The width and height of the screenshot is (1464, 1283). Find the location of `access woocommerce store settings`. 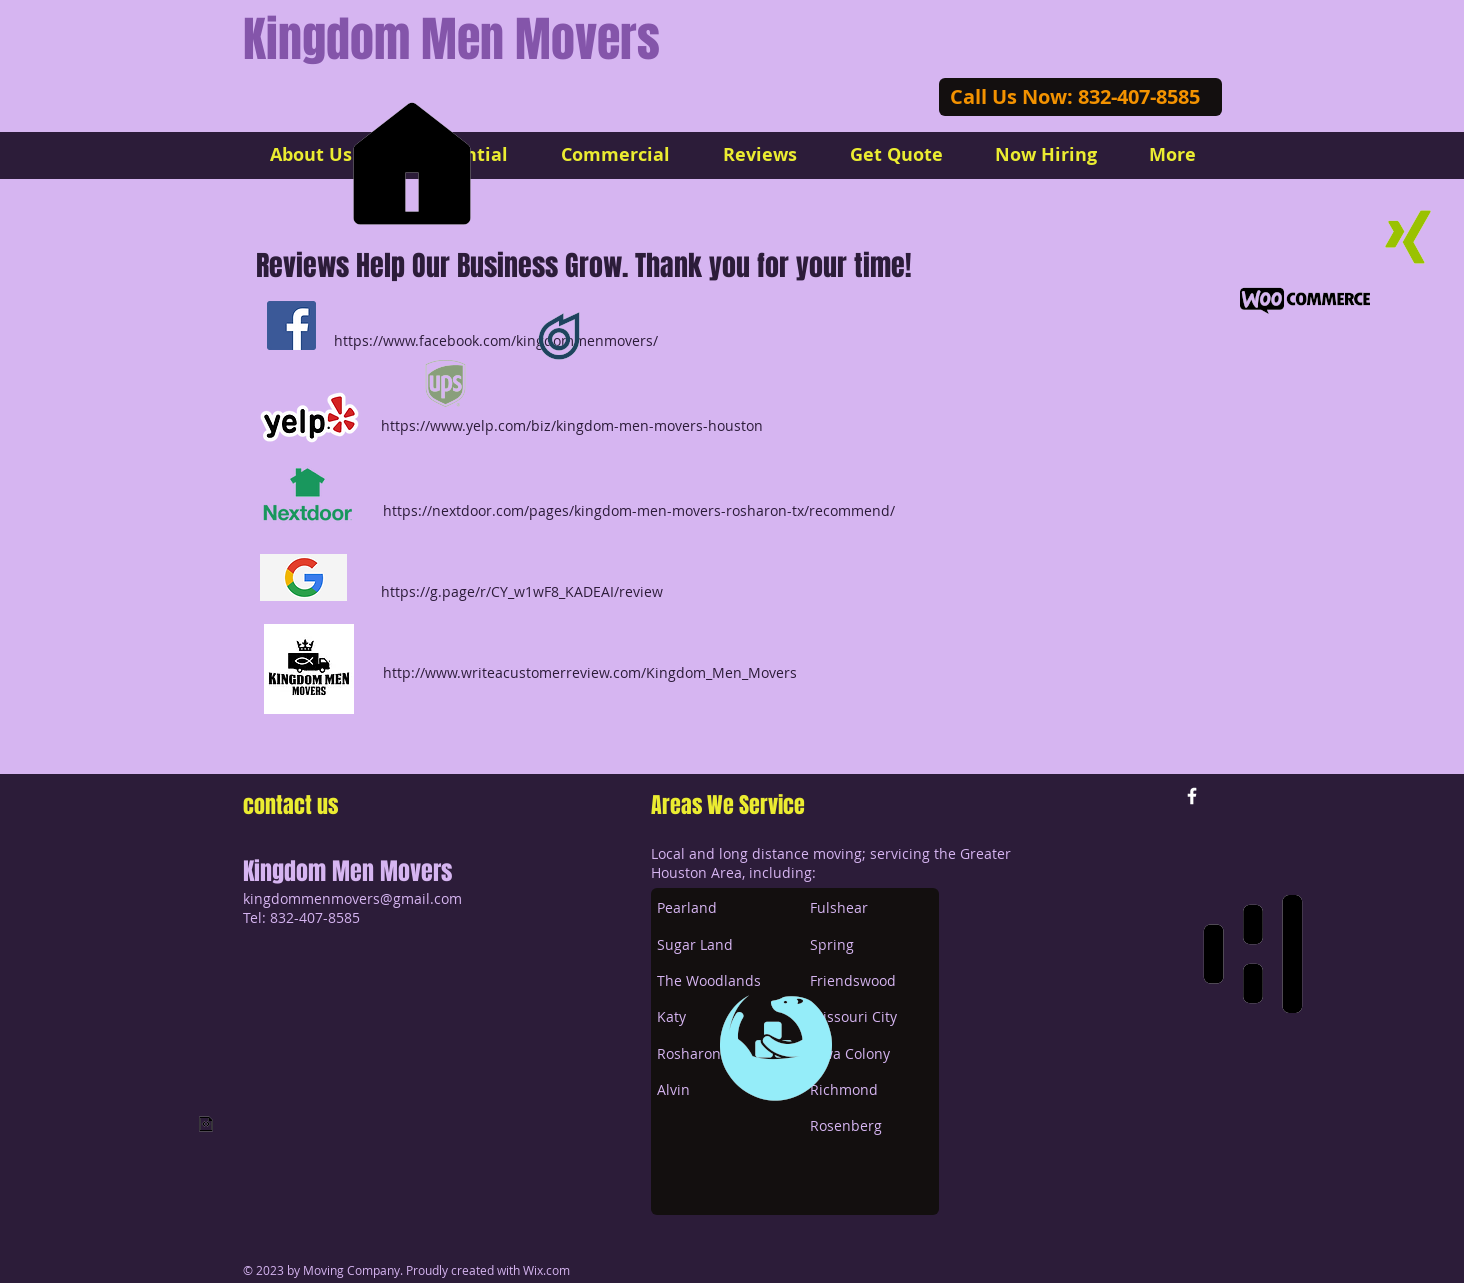

access woocommerce store settings is located at coordinates (1305, 301).